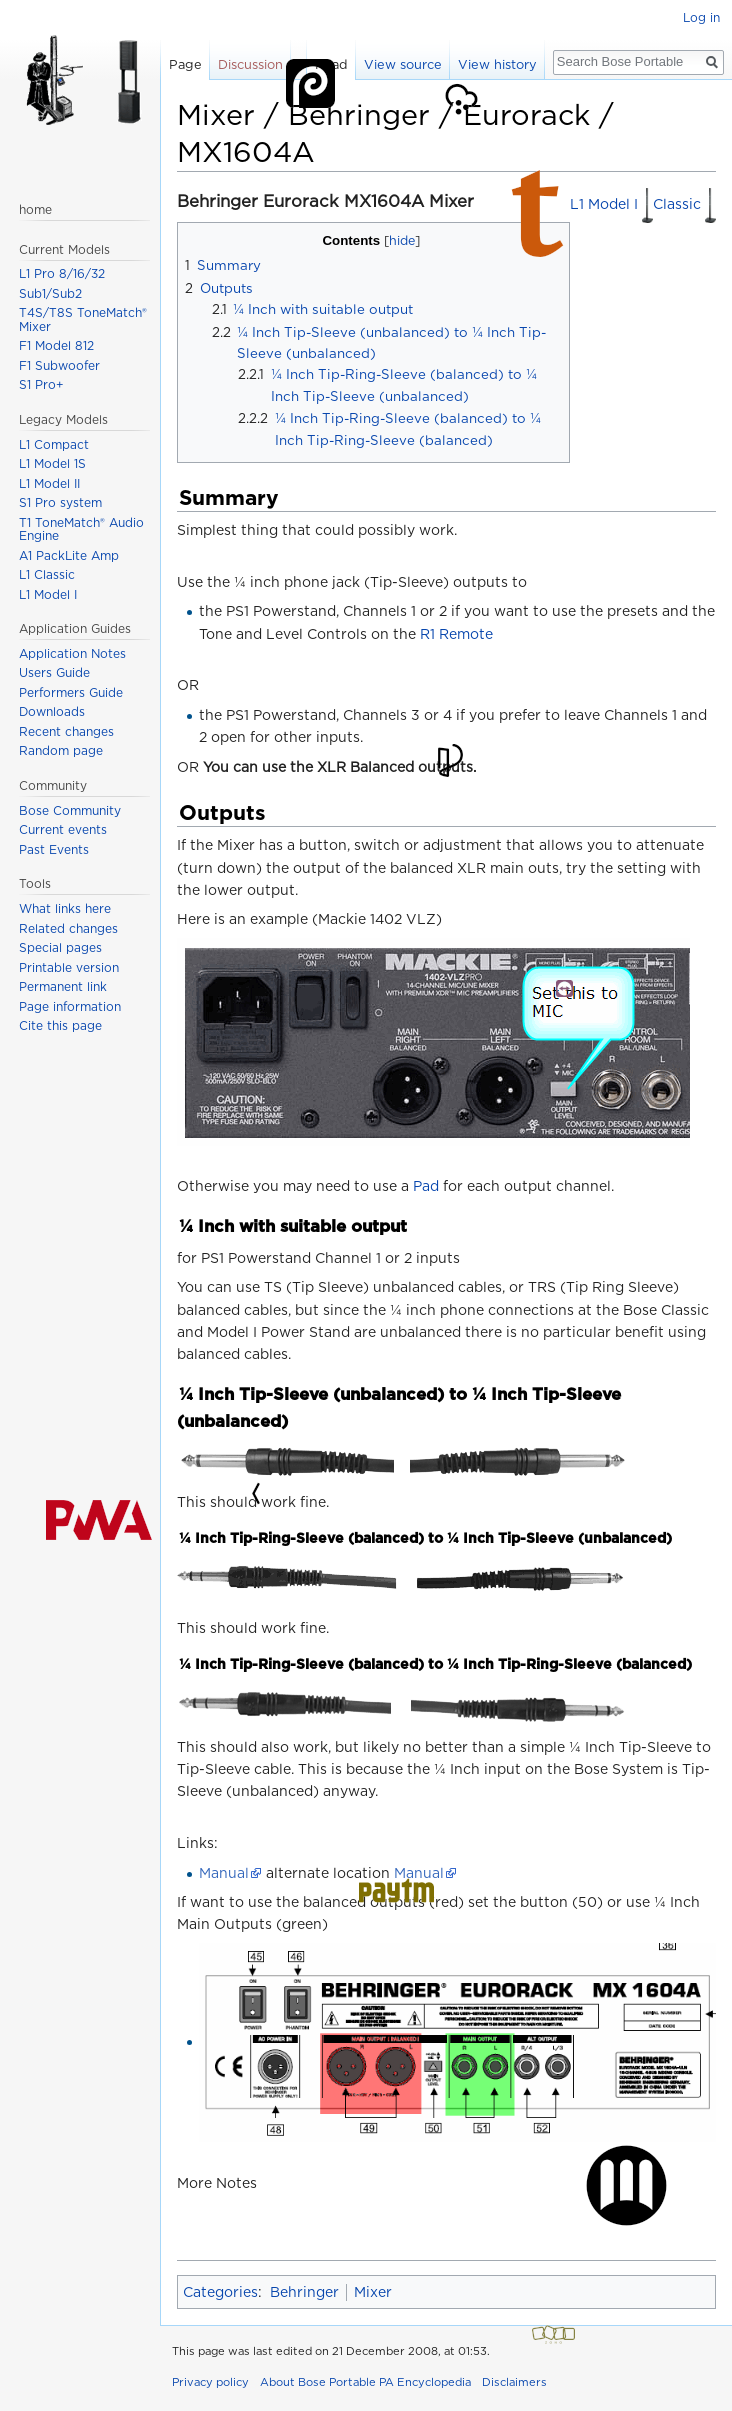 The width and height of the screenshot is (732, 2411). What do you see at coordinates (626, 2185) in the screenshot?
I see `mizuni brand logo` at bounding box center [626, 2185].